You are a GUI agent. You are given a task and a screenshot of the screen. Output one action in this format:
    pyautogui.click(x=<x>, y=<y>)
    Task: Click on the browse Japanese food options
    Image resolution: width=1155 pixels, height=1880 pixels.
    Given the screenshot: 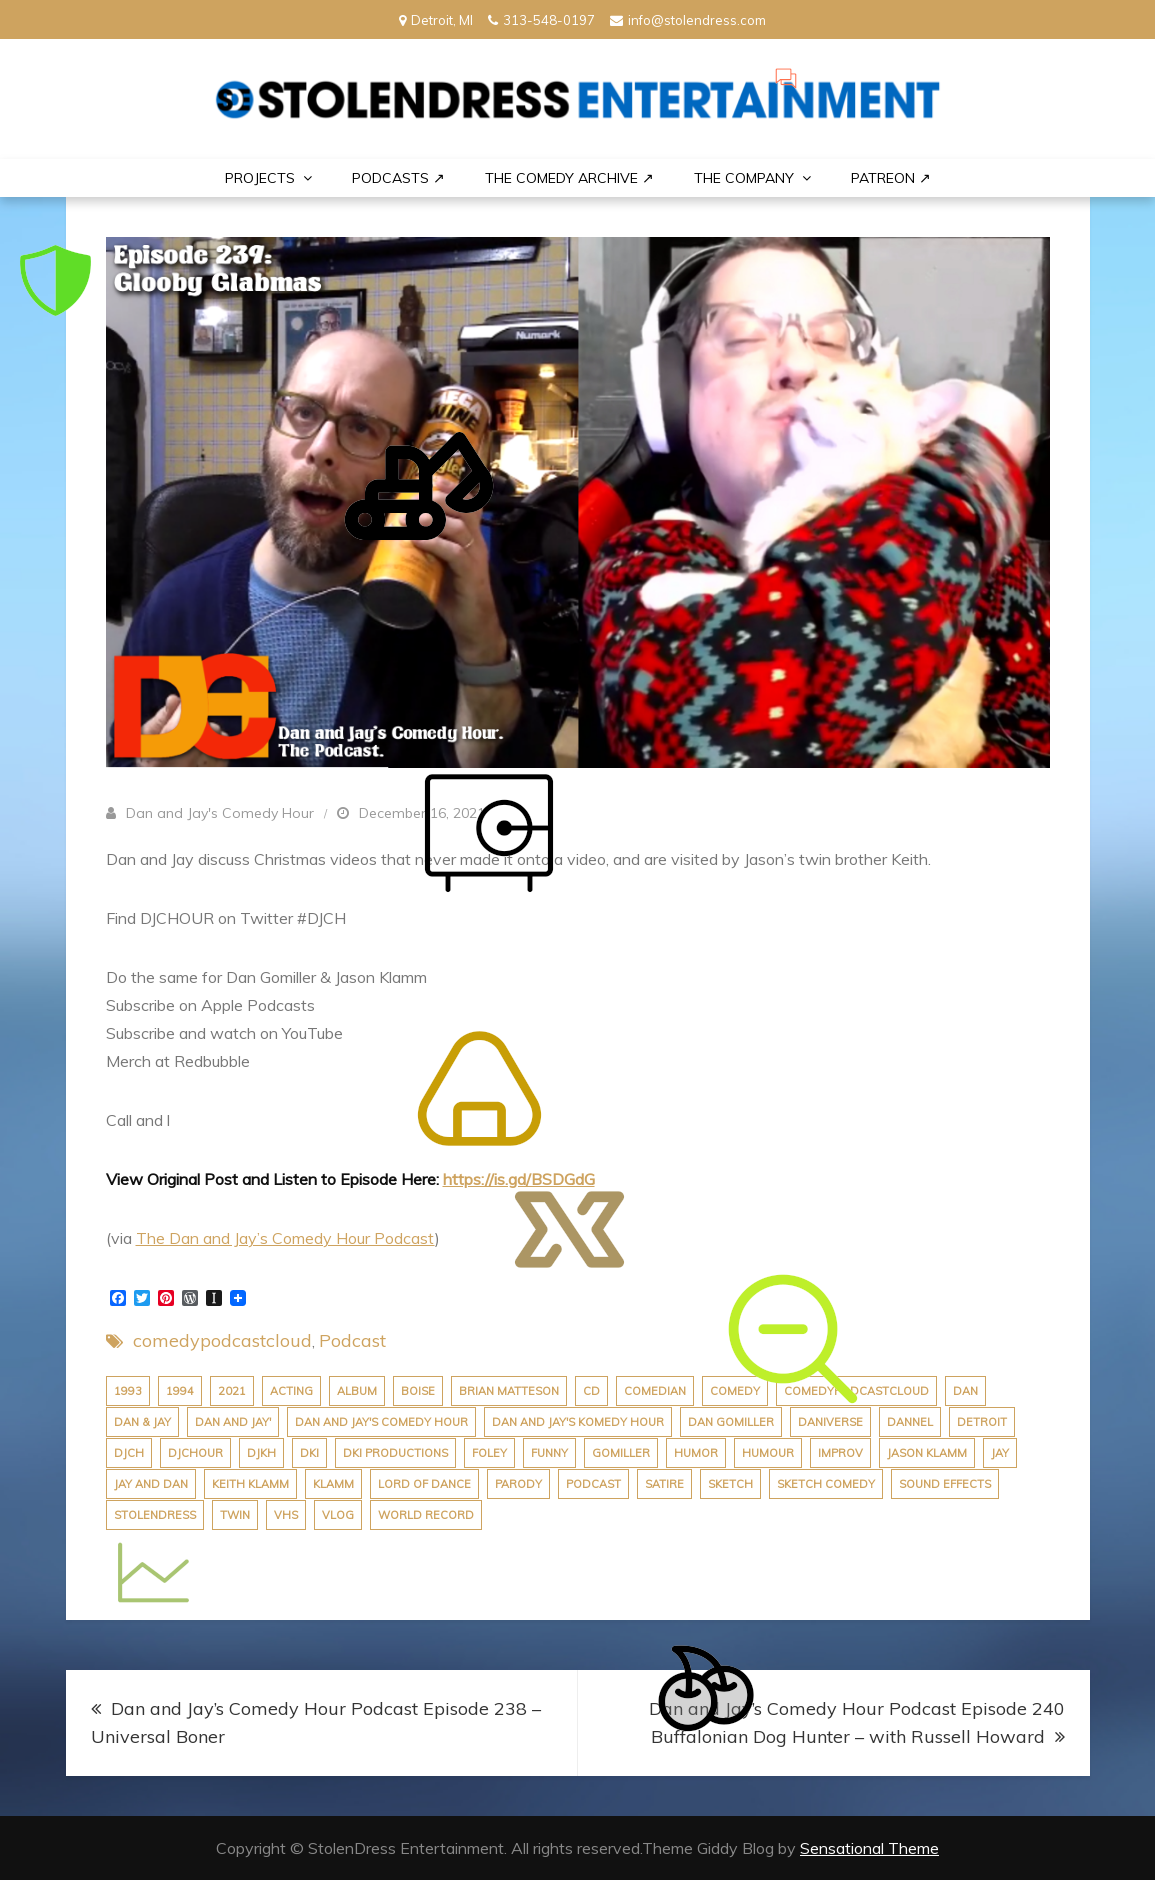 What is the action you would take?
    pyautogui.click(x=479, y=1088)
    